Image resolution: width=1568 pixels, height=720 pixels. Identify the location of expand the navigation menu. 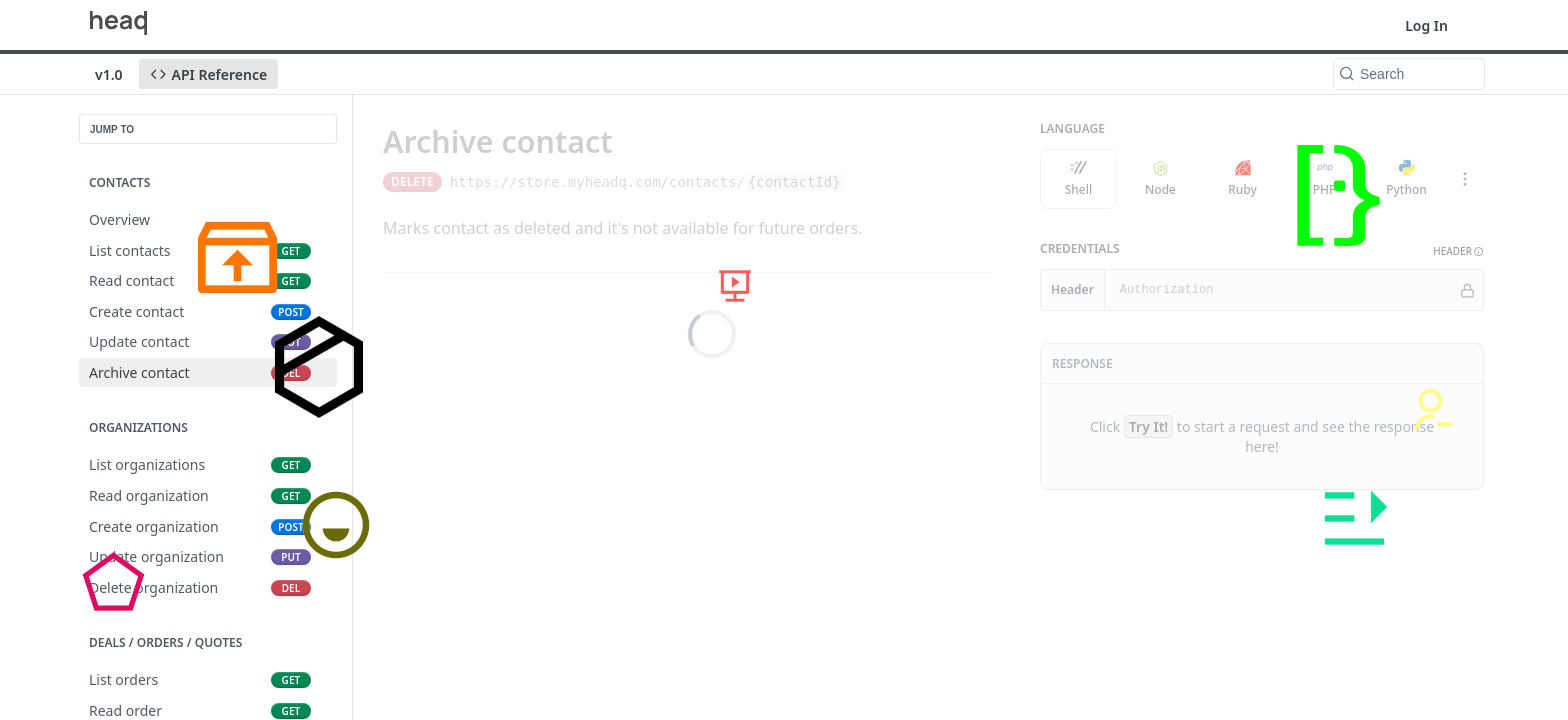
(1354, 518).